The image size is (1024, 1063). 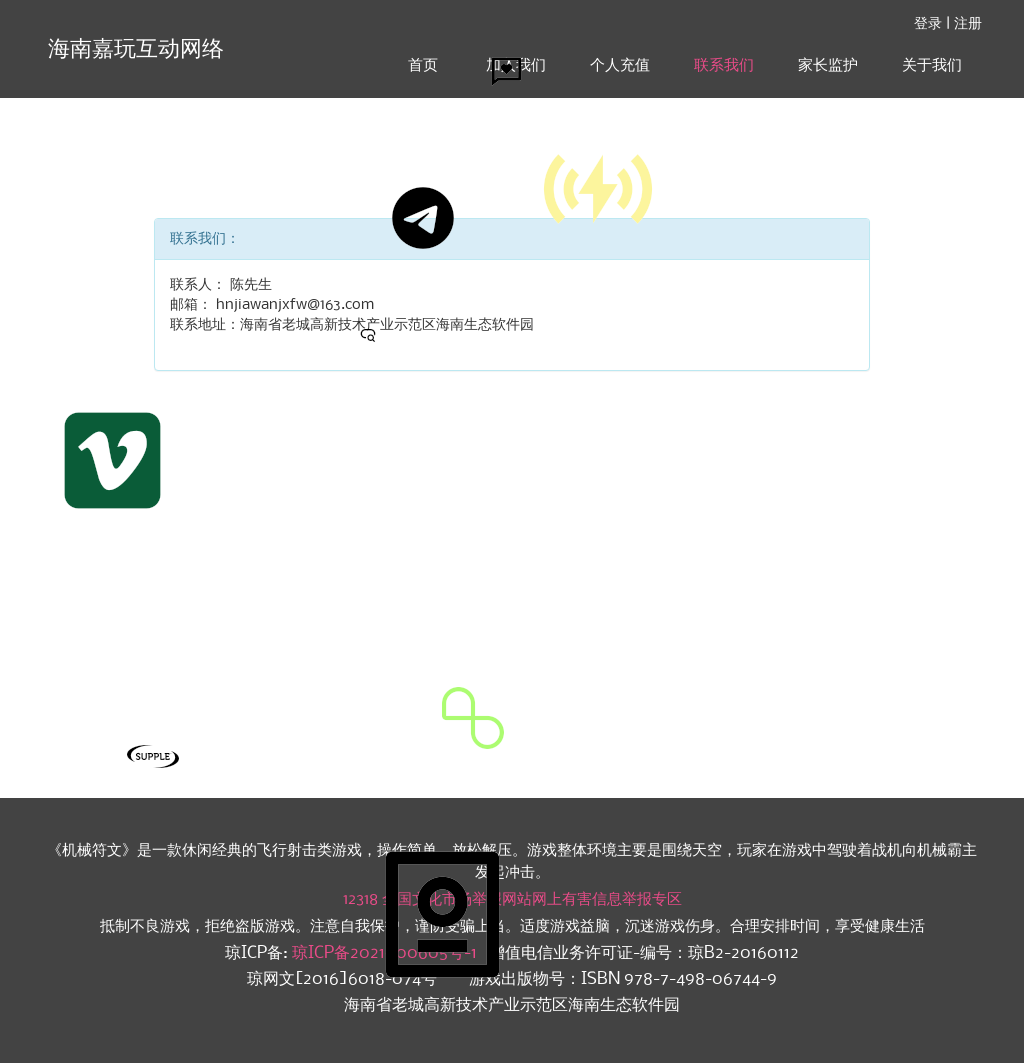 I want to click on open vimeo app or website, so click(x=112, y=460).